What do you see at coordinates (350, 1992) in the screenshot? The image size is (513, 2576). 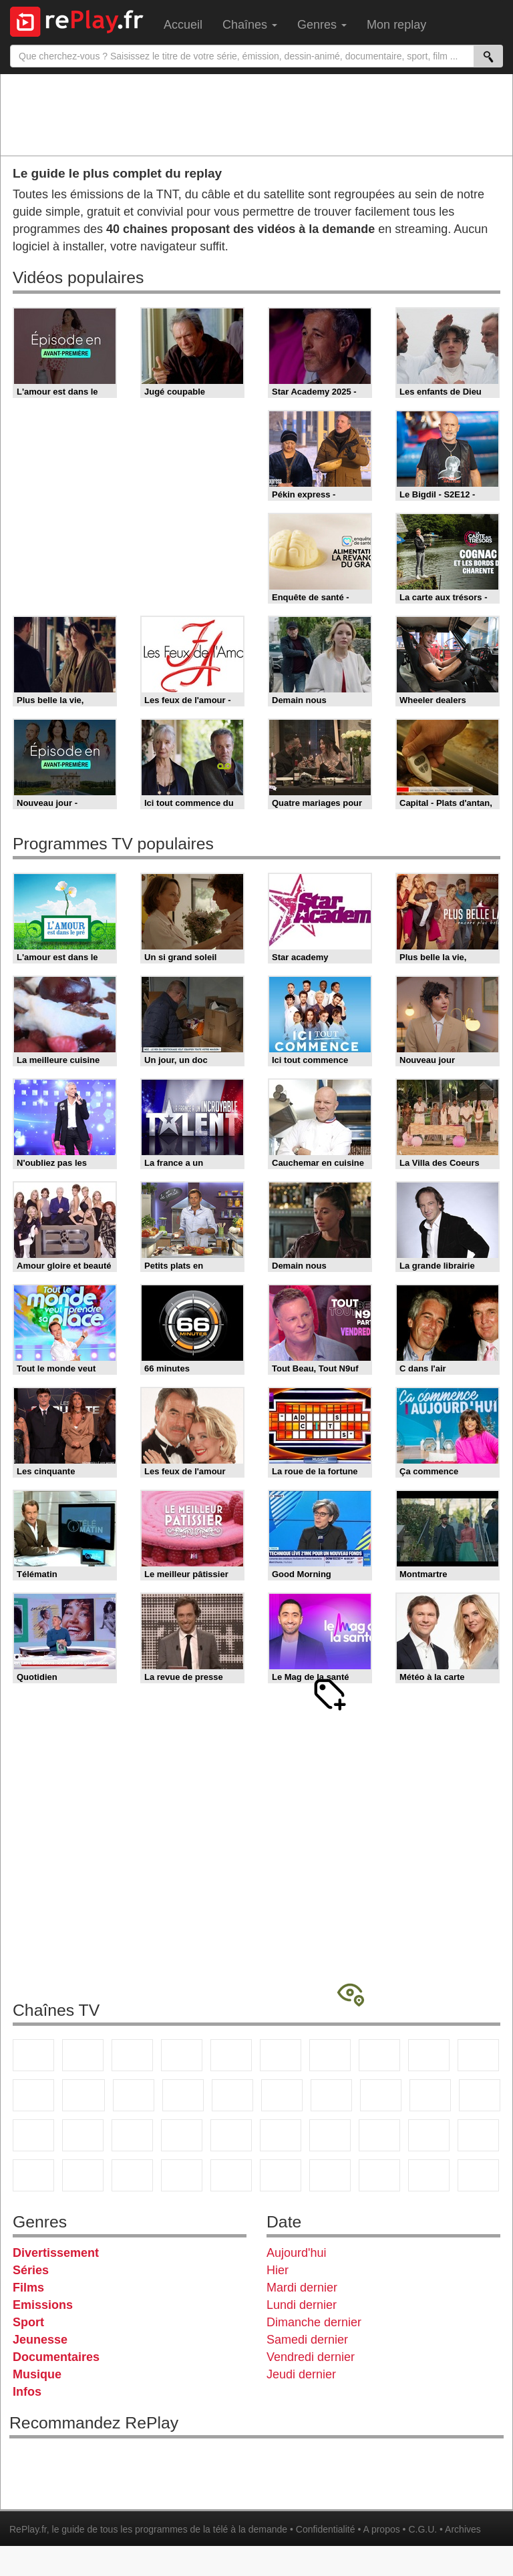 I see `pin a view or save current display` at bounding box center [350, 1992].